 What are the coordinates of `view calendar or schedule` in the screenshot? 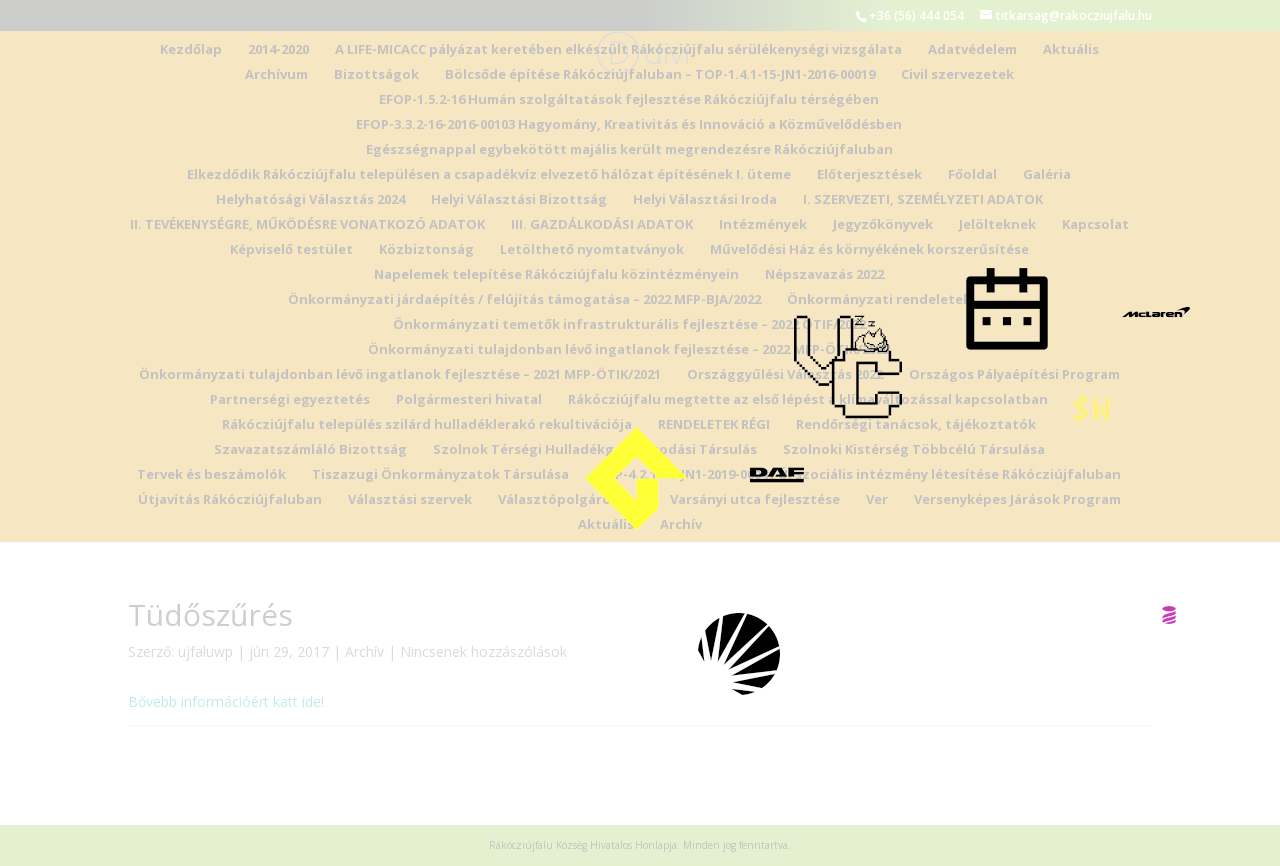 It's located at (1007, 313).